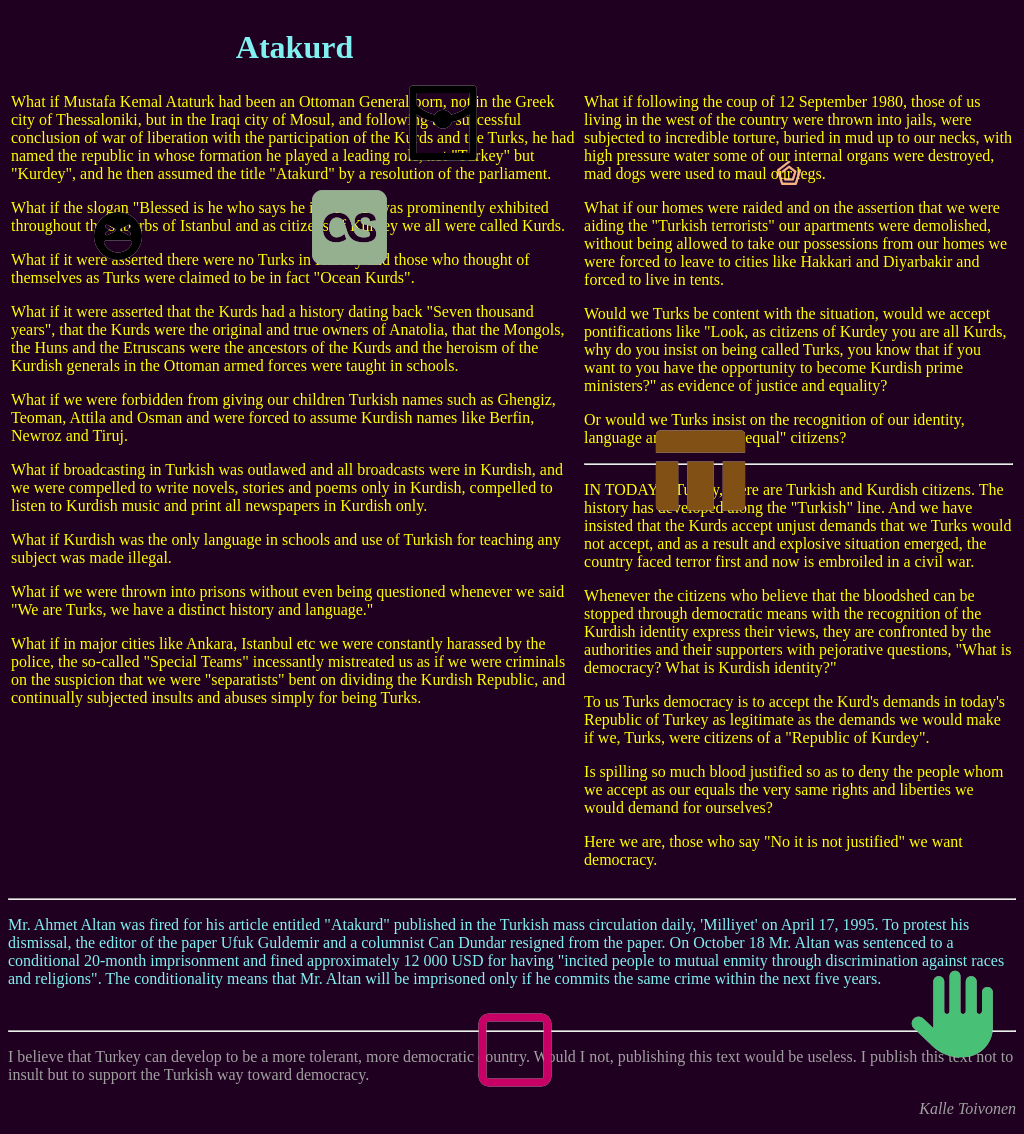 This screenshot has width=1024, height=1134. What do you see at coordinates (789, 173) in the screenshot?
I see `geode geometry dash mod loader logo` at bounding box center [789, 173].